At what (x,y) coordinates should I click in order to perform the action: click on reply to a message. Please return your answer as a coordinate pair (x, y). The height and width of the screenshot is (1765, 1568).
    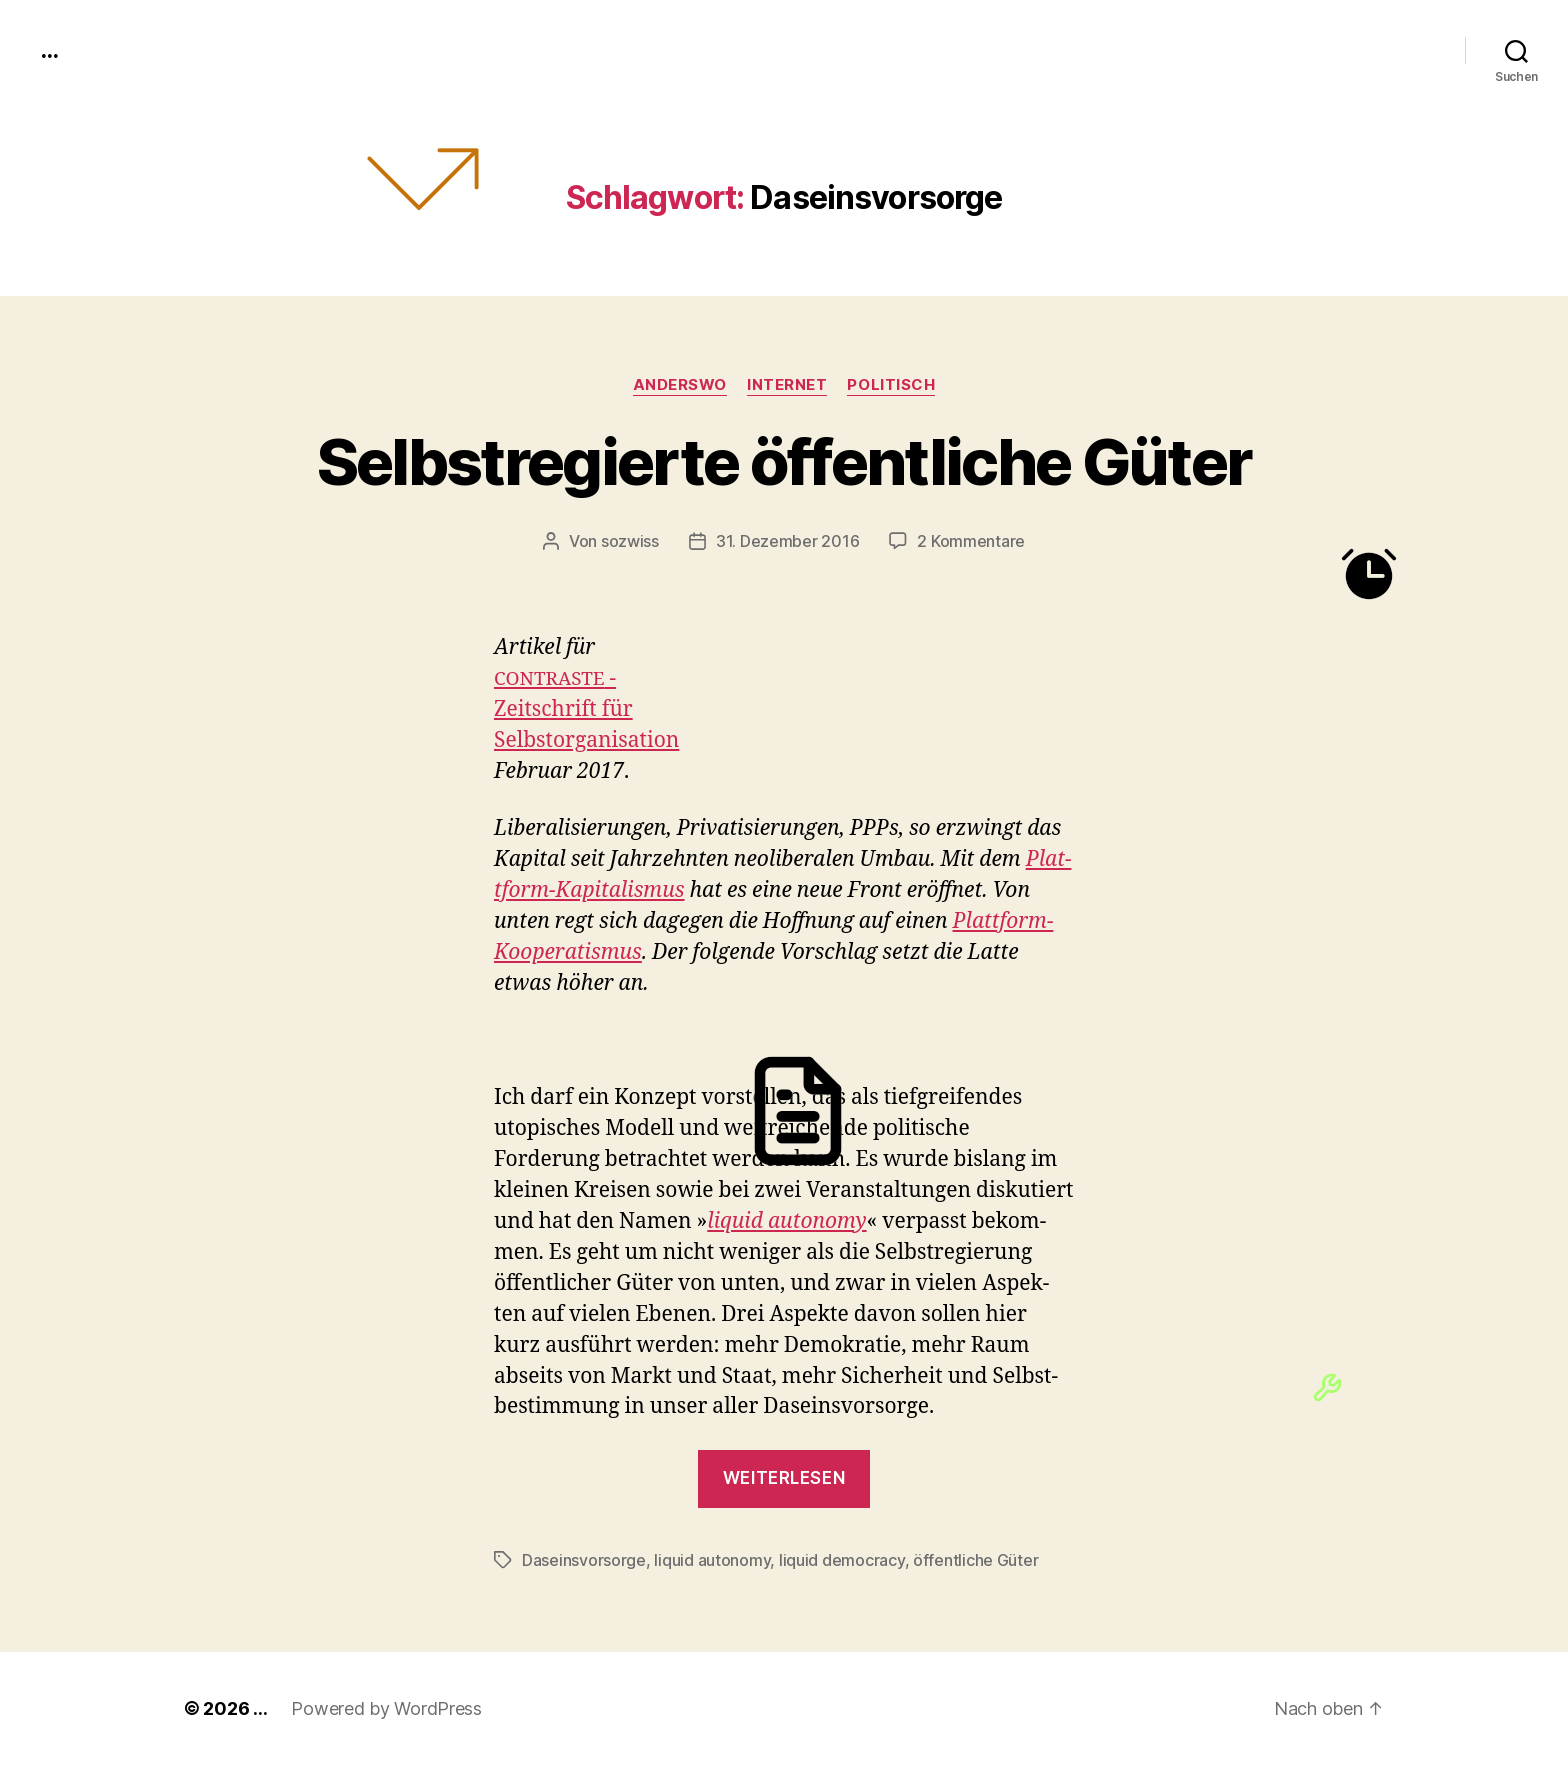
    Looking at the image, I should click on (423, 175).